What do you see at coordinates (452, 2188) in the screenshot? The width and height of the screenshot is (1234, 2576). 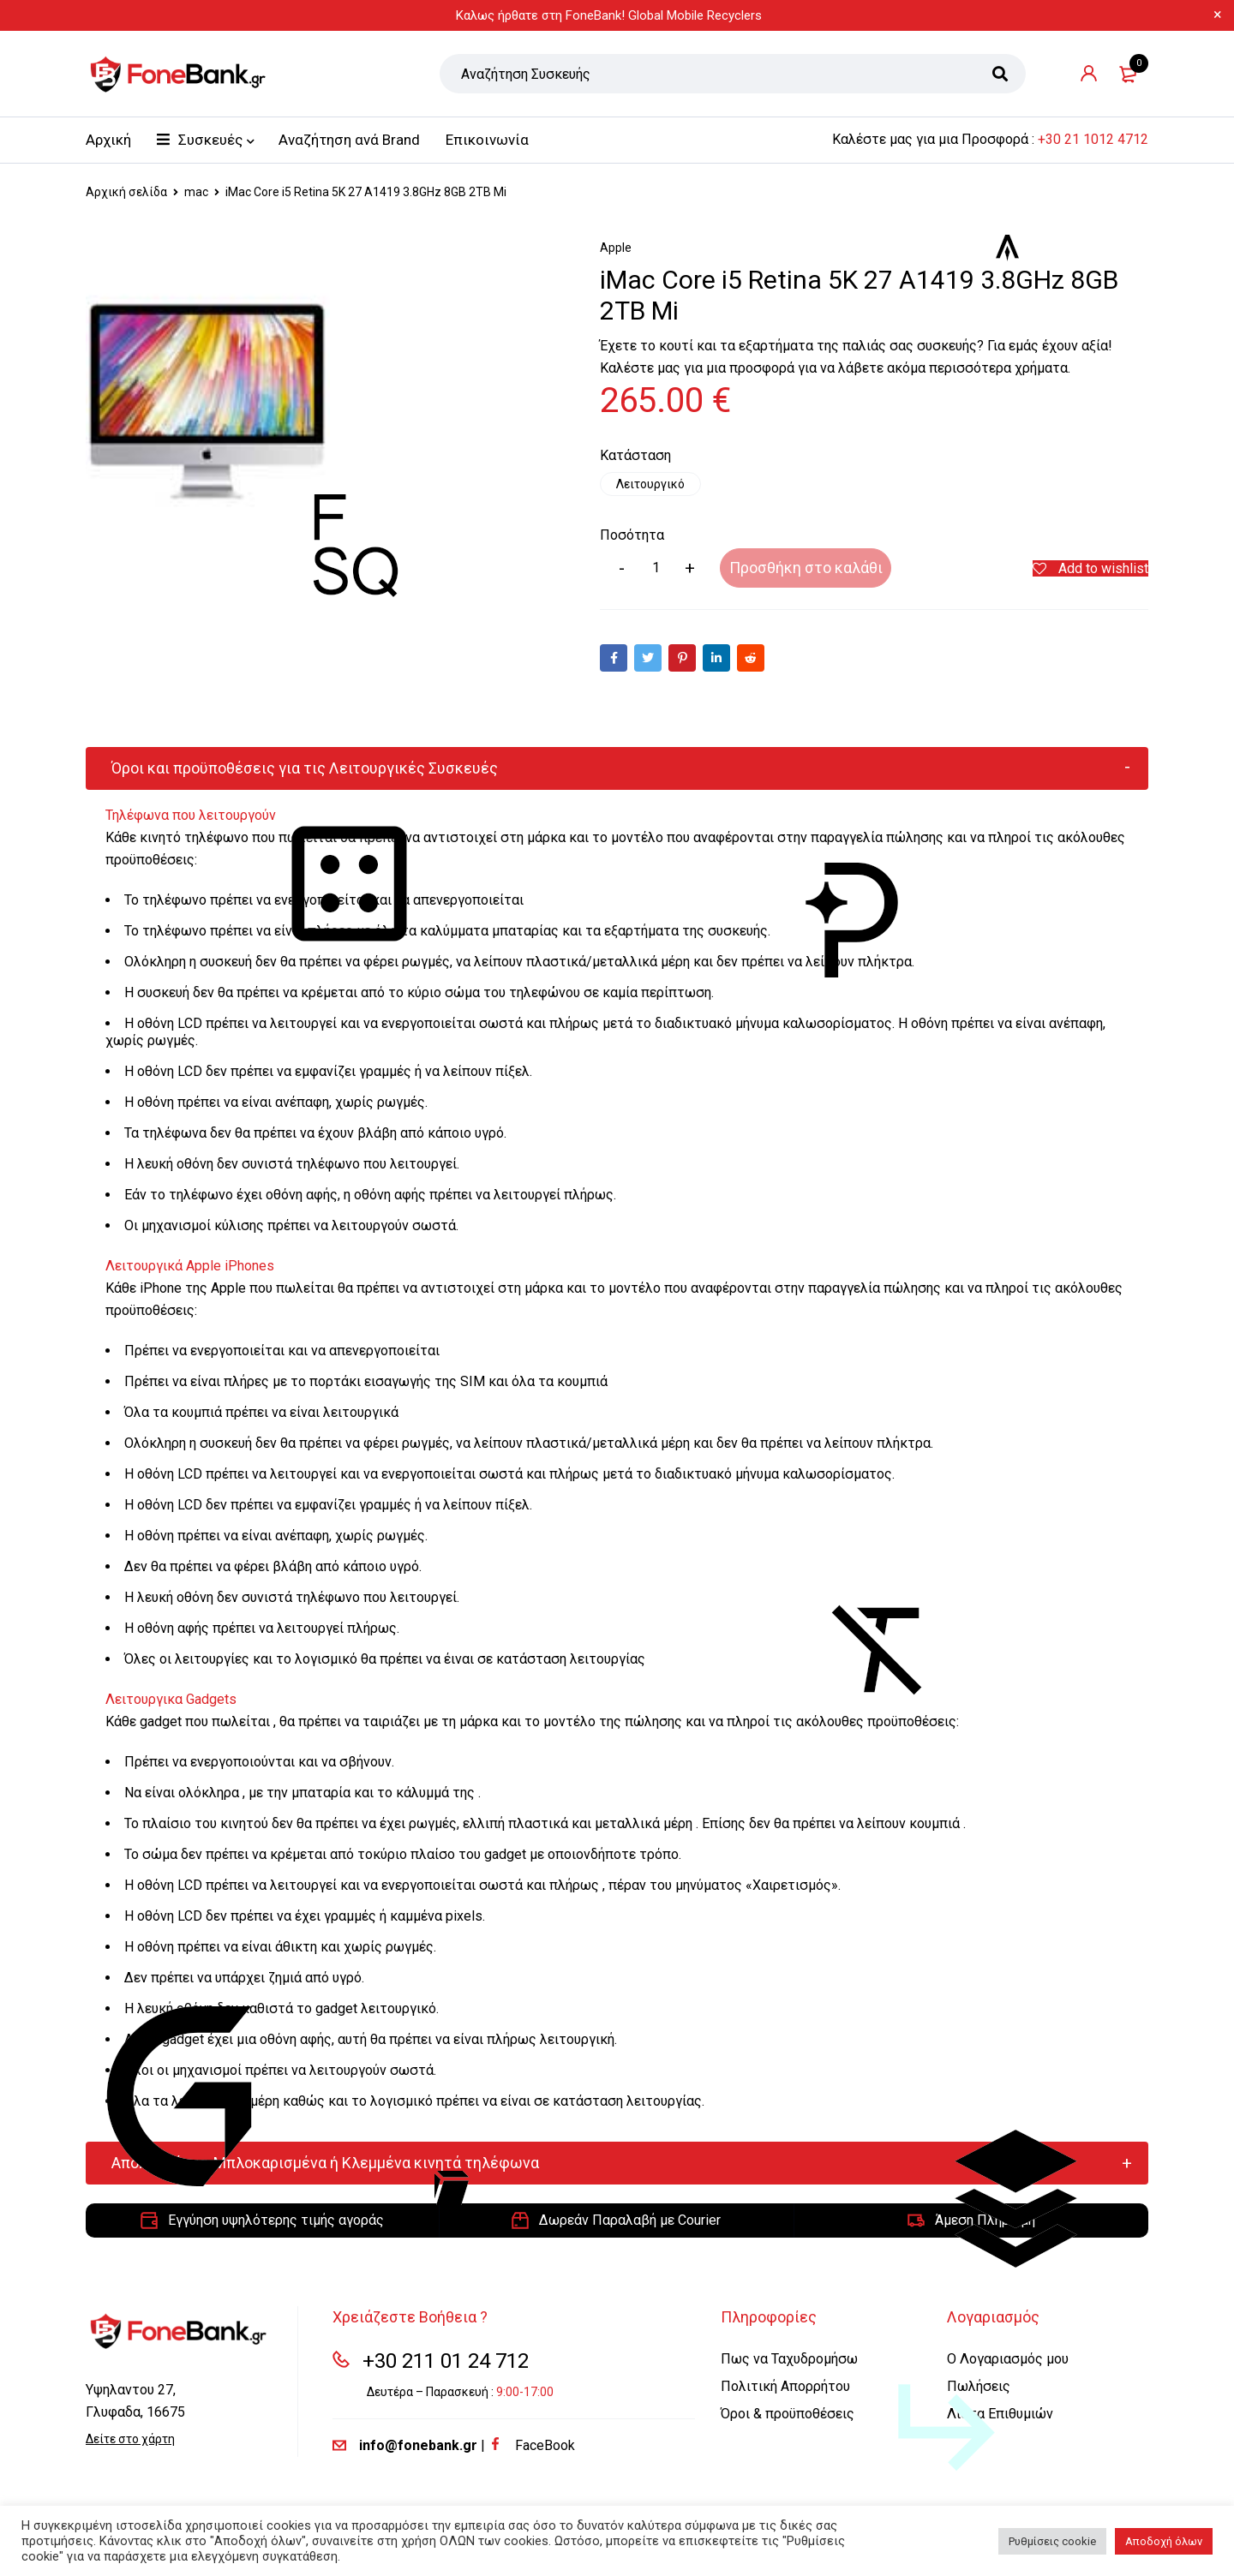 I see `open tuta secure email app` at bounding box center [452, 2188].